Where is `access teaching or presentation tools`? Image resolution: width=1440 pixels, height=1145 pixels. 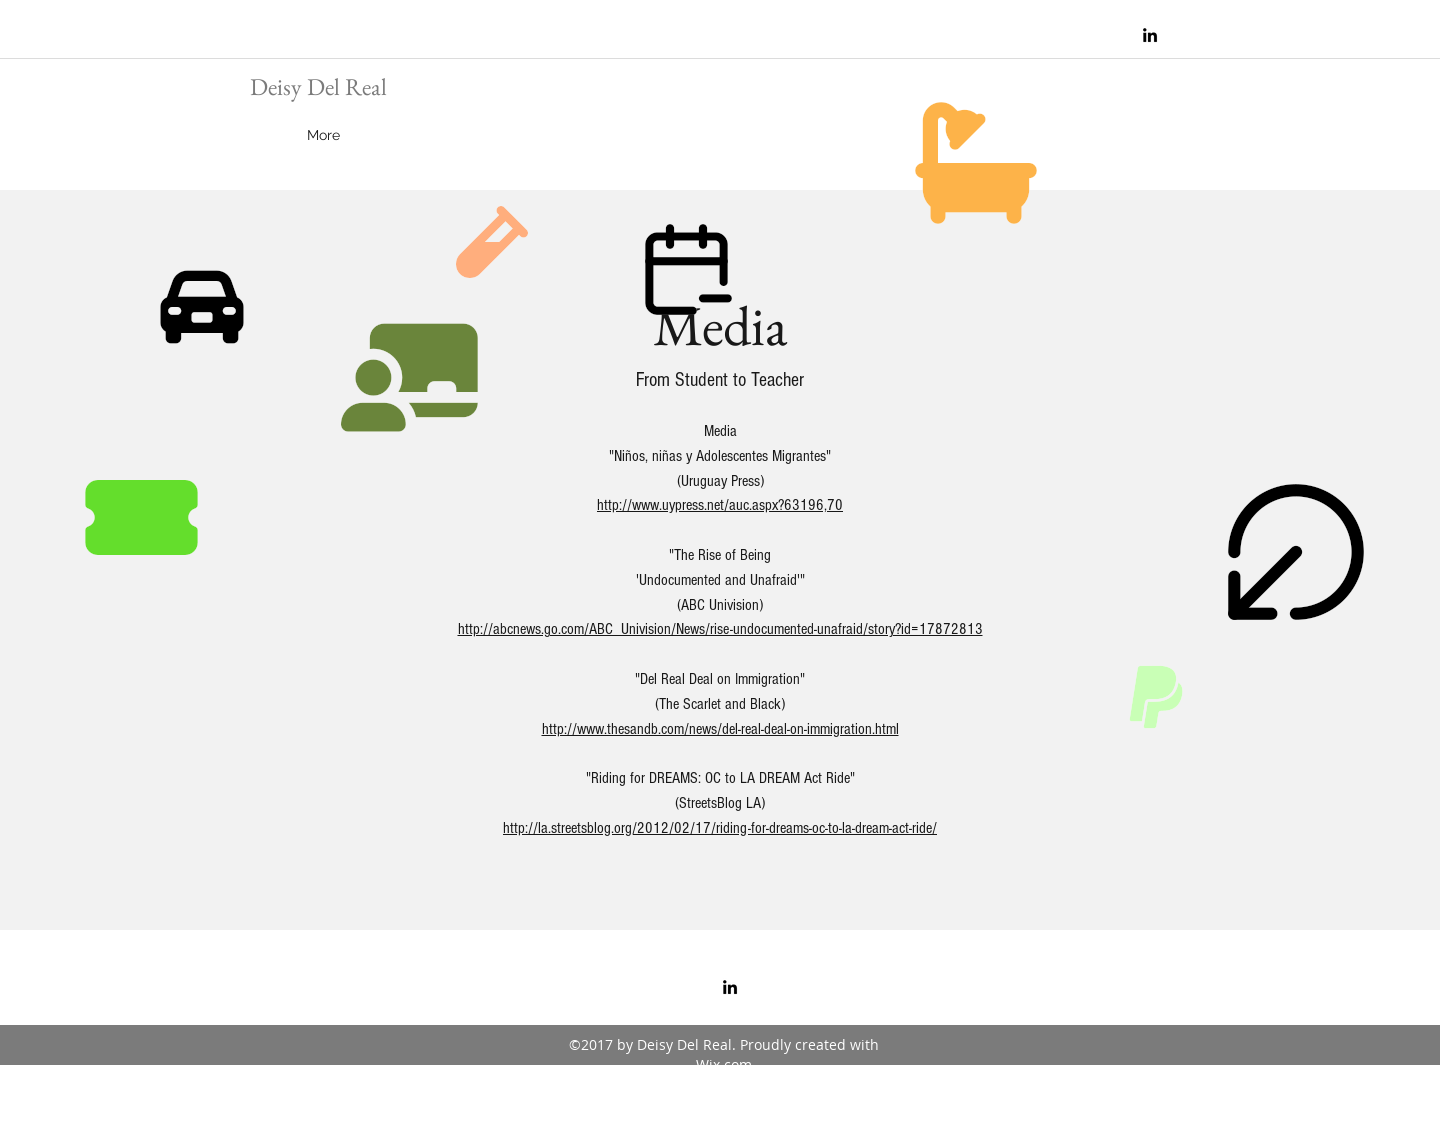
access teaching or presentation tools is located at coordinates (413, 374).